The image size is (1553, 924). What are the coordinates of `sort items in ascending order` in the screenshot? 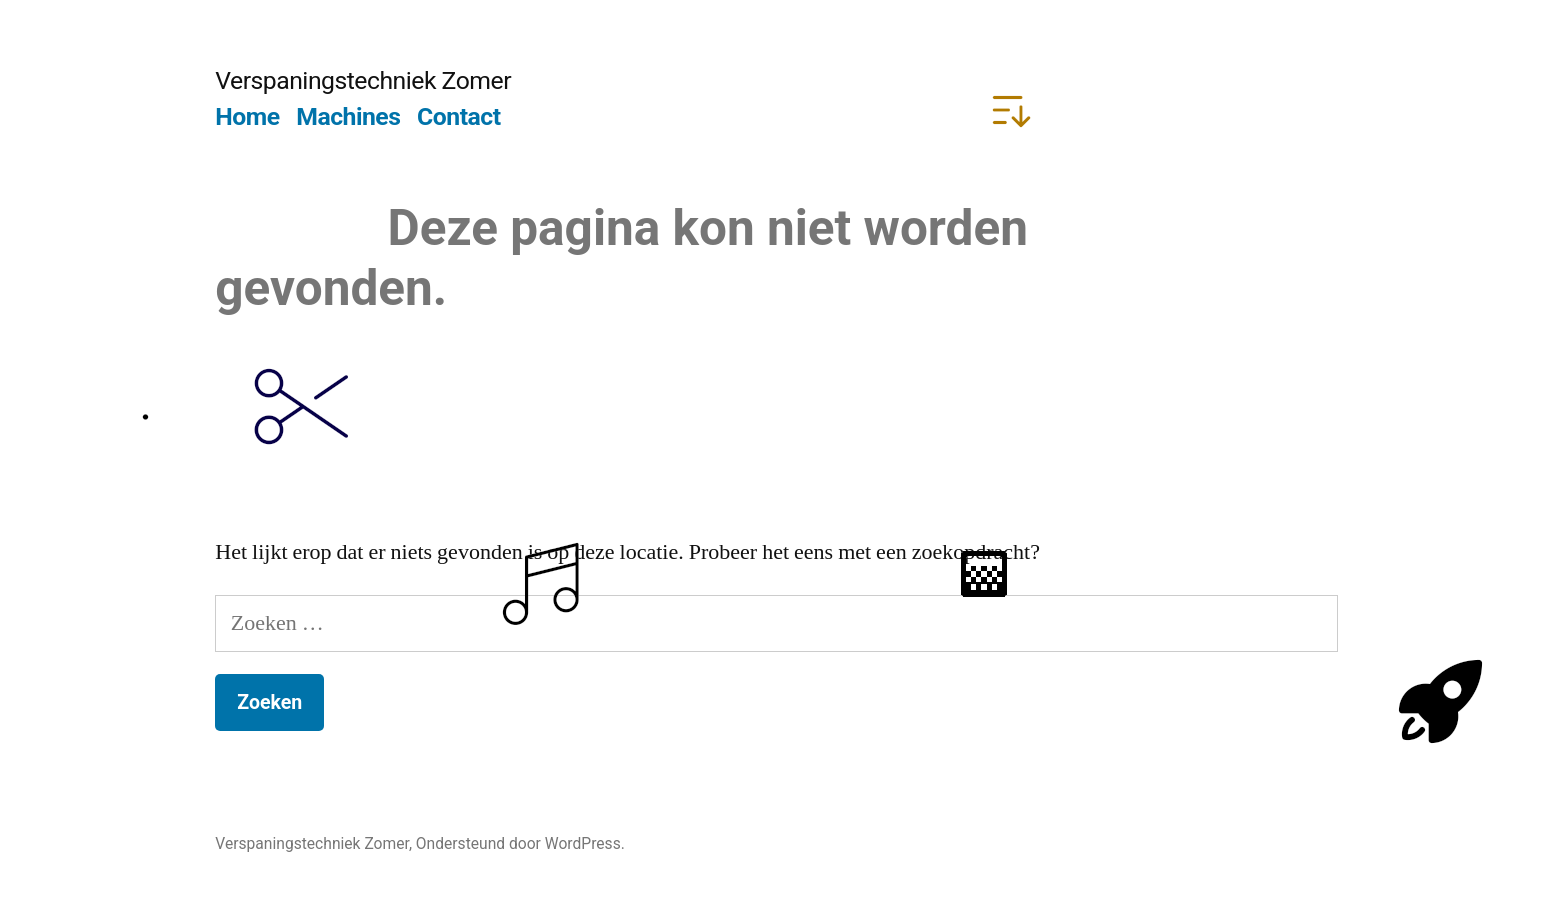 It's located at (1010, 110).